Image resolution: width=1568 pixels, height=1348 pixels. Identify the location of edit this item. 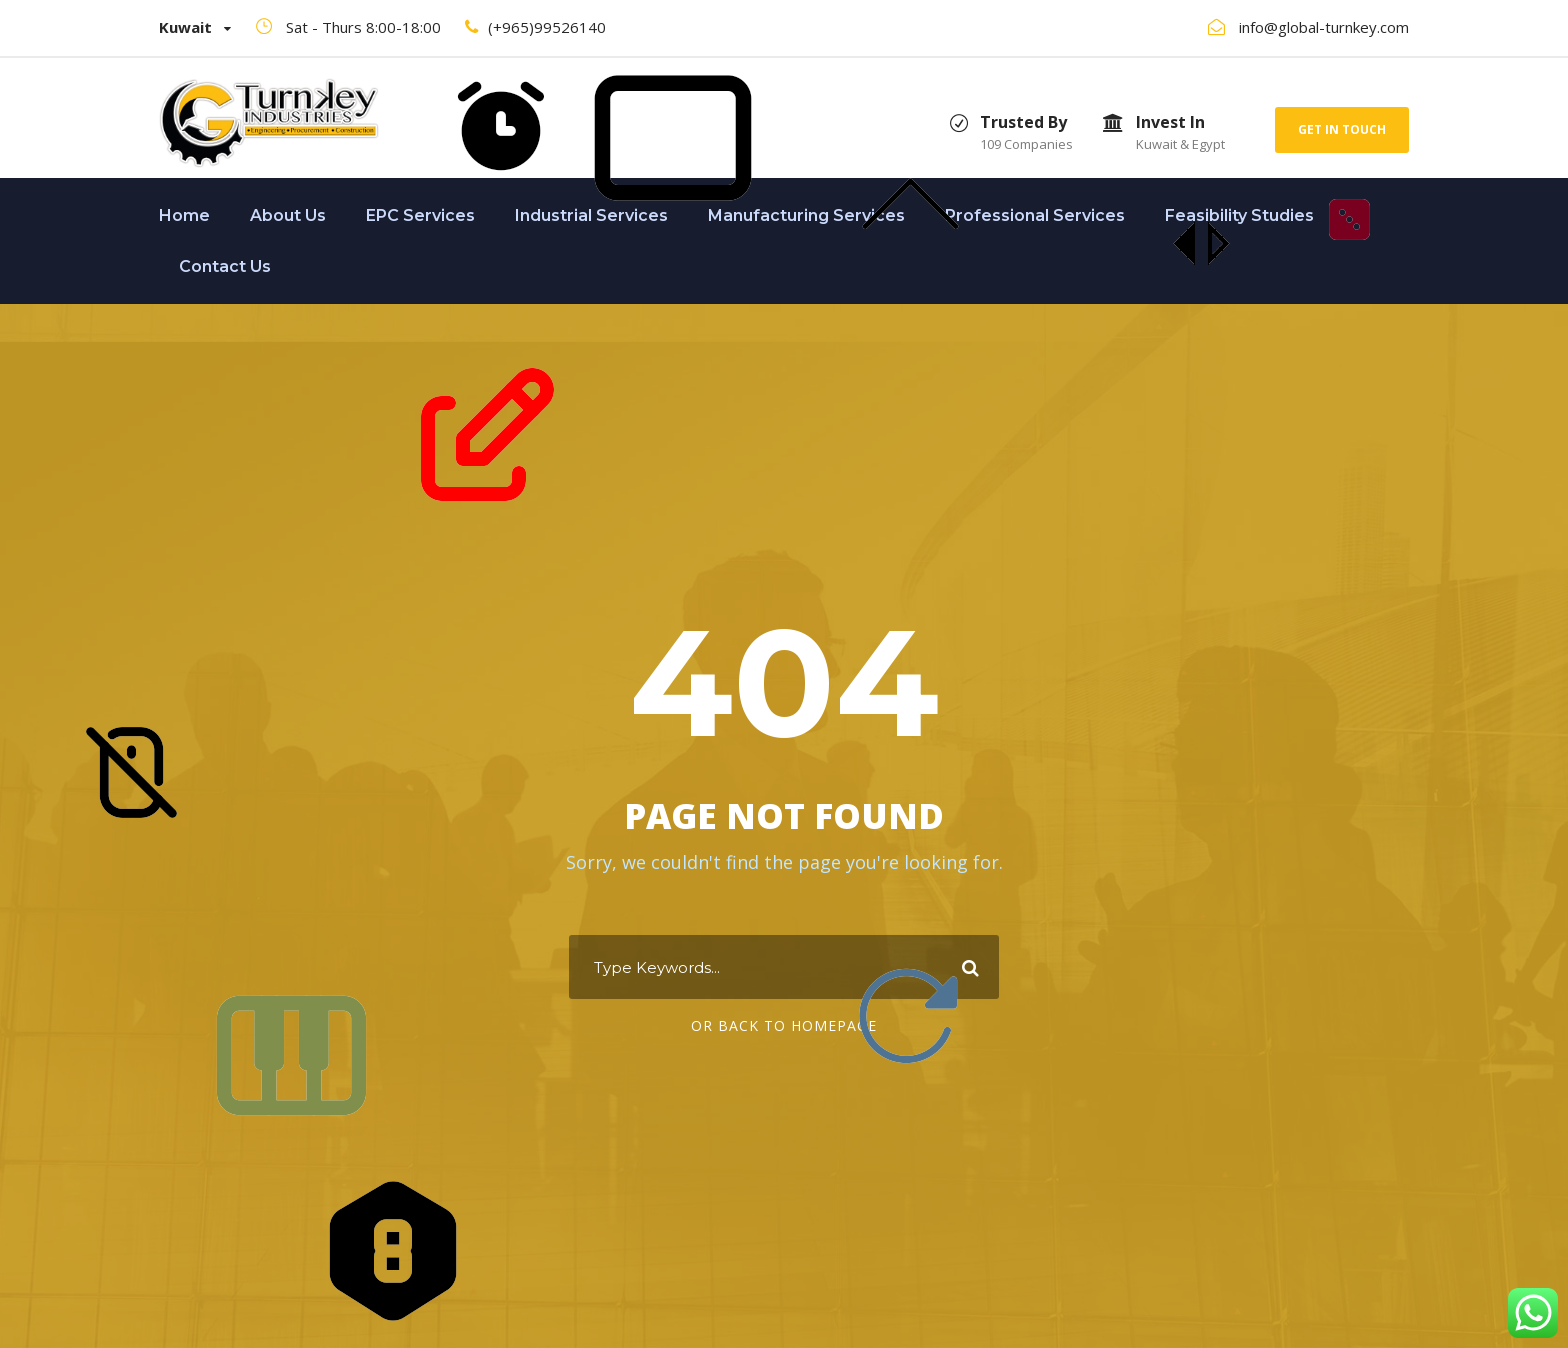
(484, 438).